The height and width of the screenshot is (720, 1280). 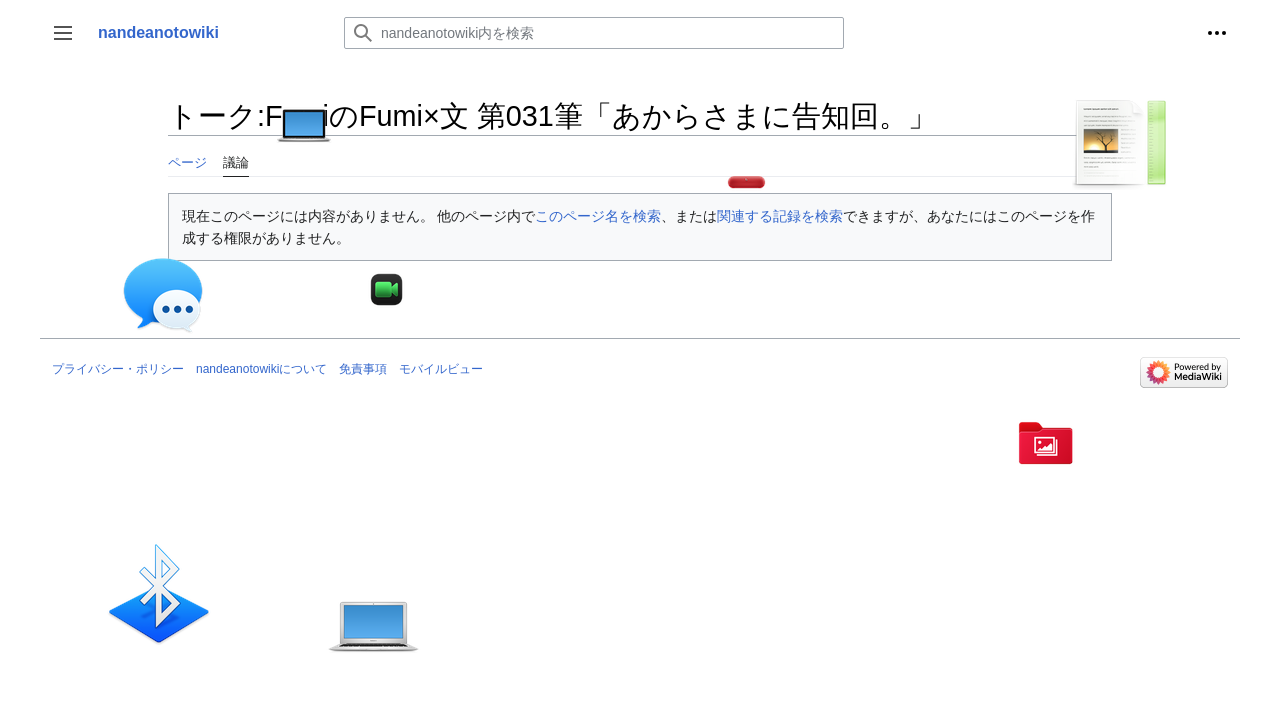 I want to click on open 4K Slideshow Maker project folder, so click(x=1045, y=444).